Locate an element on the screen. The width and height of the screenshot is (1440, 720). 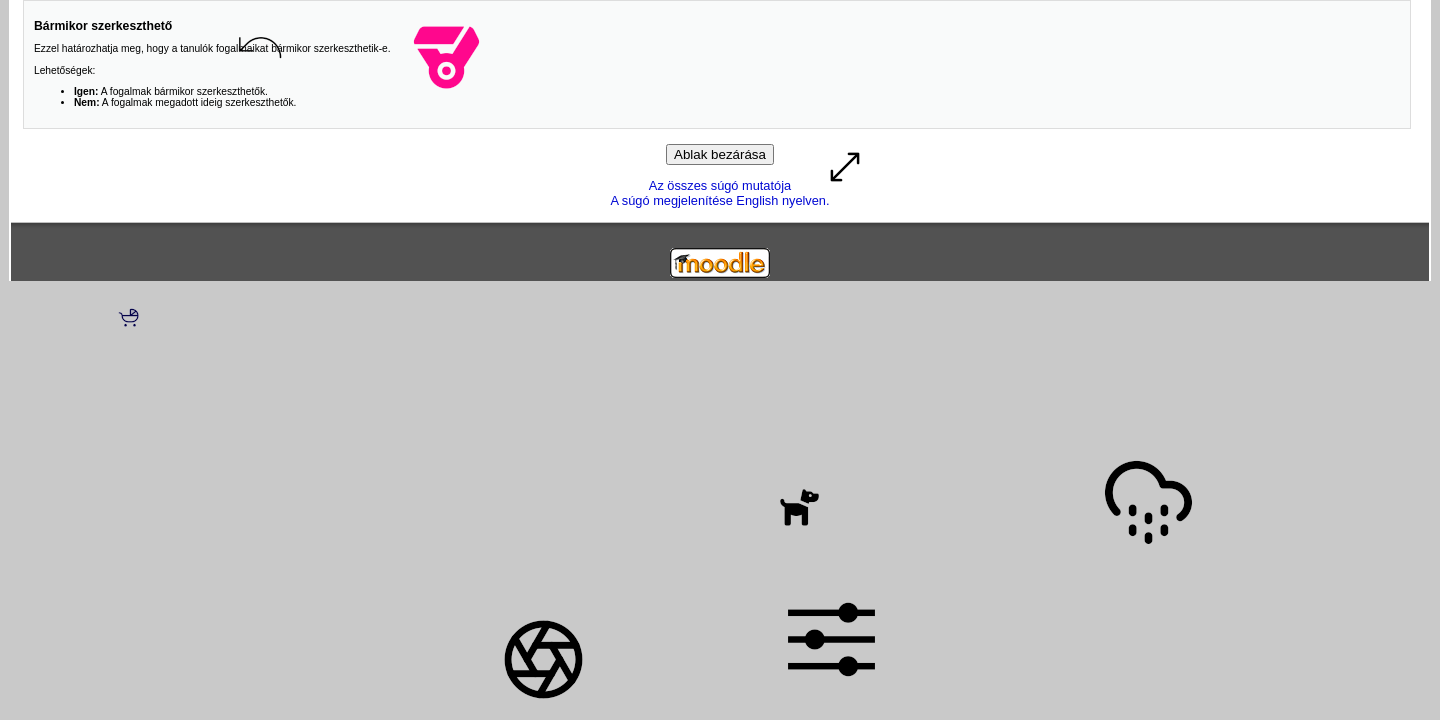
indicates light rain or drizzle conditions is located at coordinates (1148, 500).